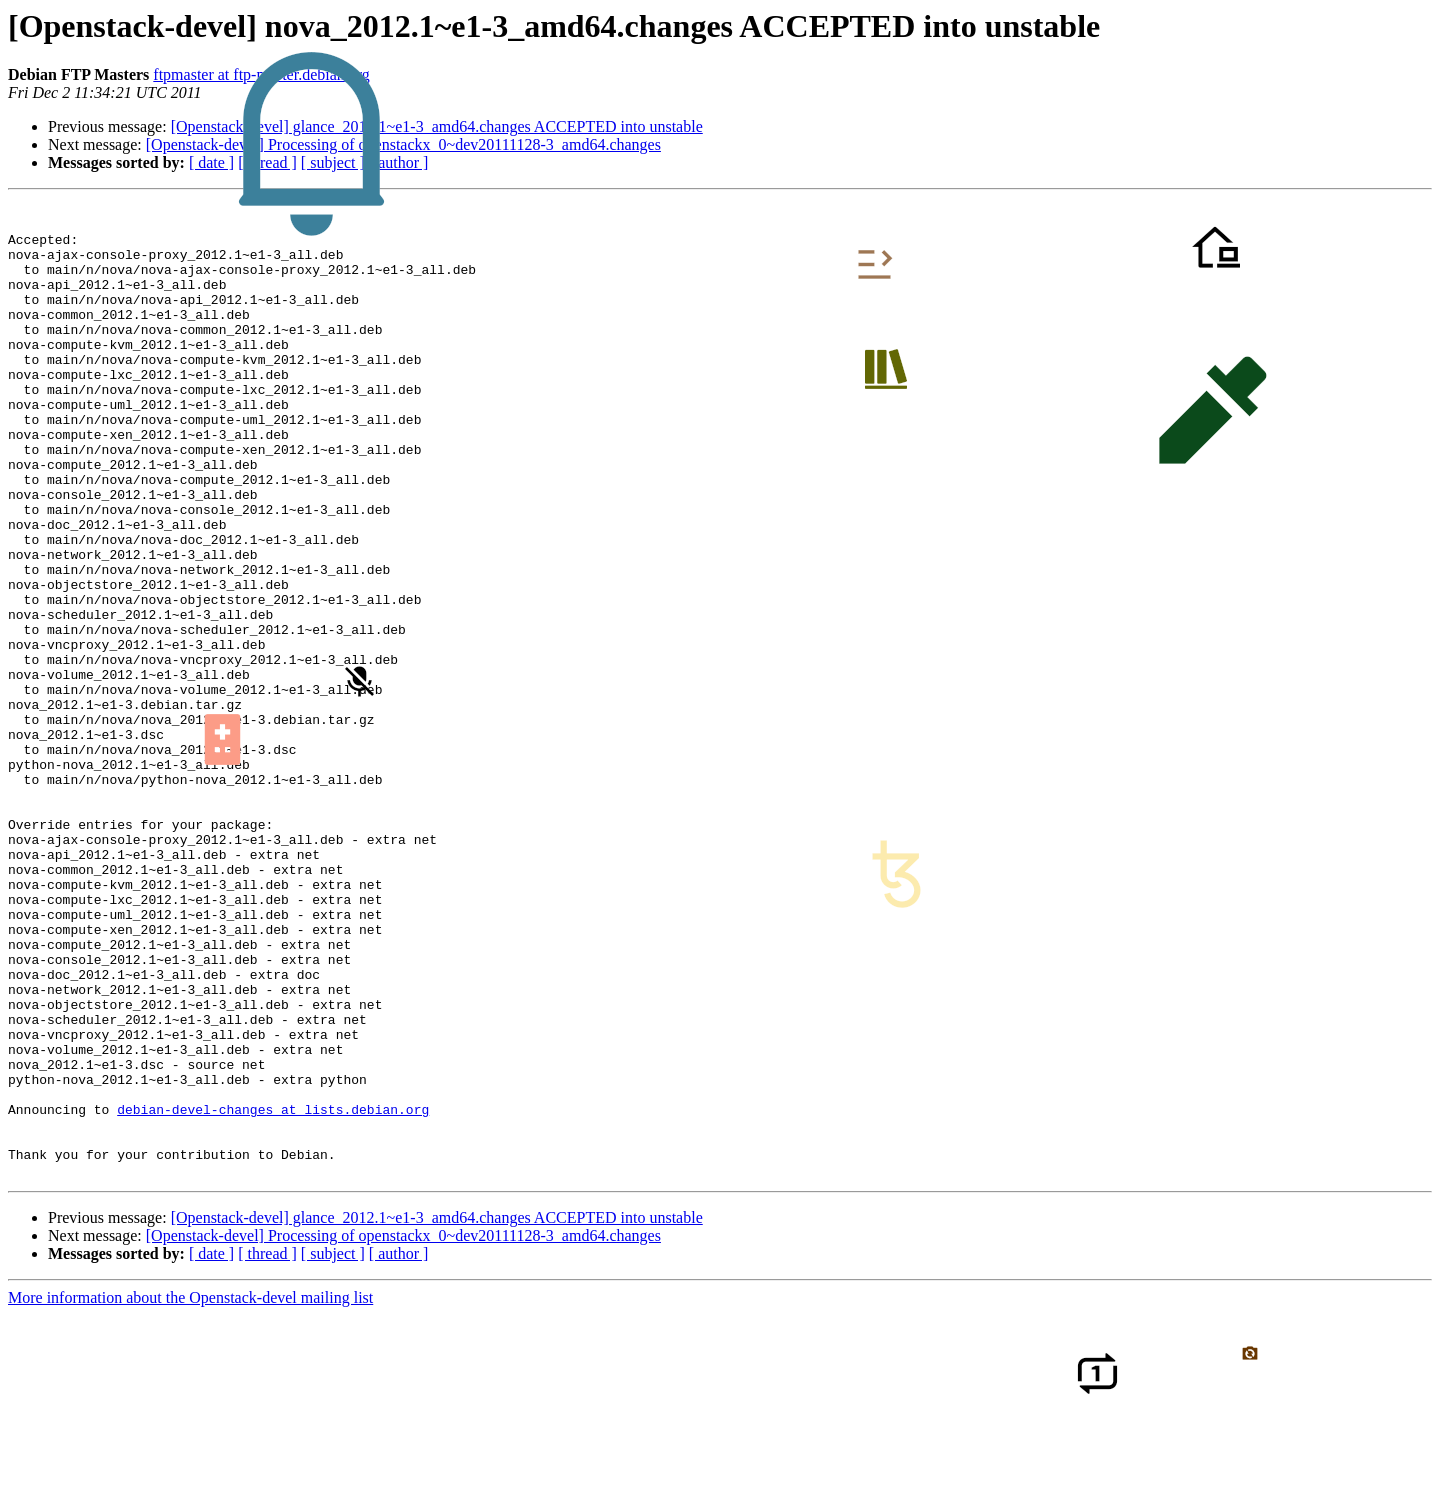 The image size is (1440, 1510). Describe the element at coordinates (1250, 1353) in the screenshot. I see `switch between front and rear camera` at that location.